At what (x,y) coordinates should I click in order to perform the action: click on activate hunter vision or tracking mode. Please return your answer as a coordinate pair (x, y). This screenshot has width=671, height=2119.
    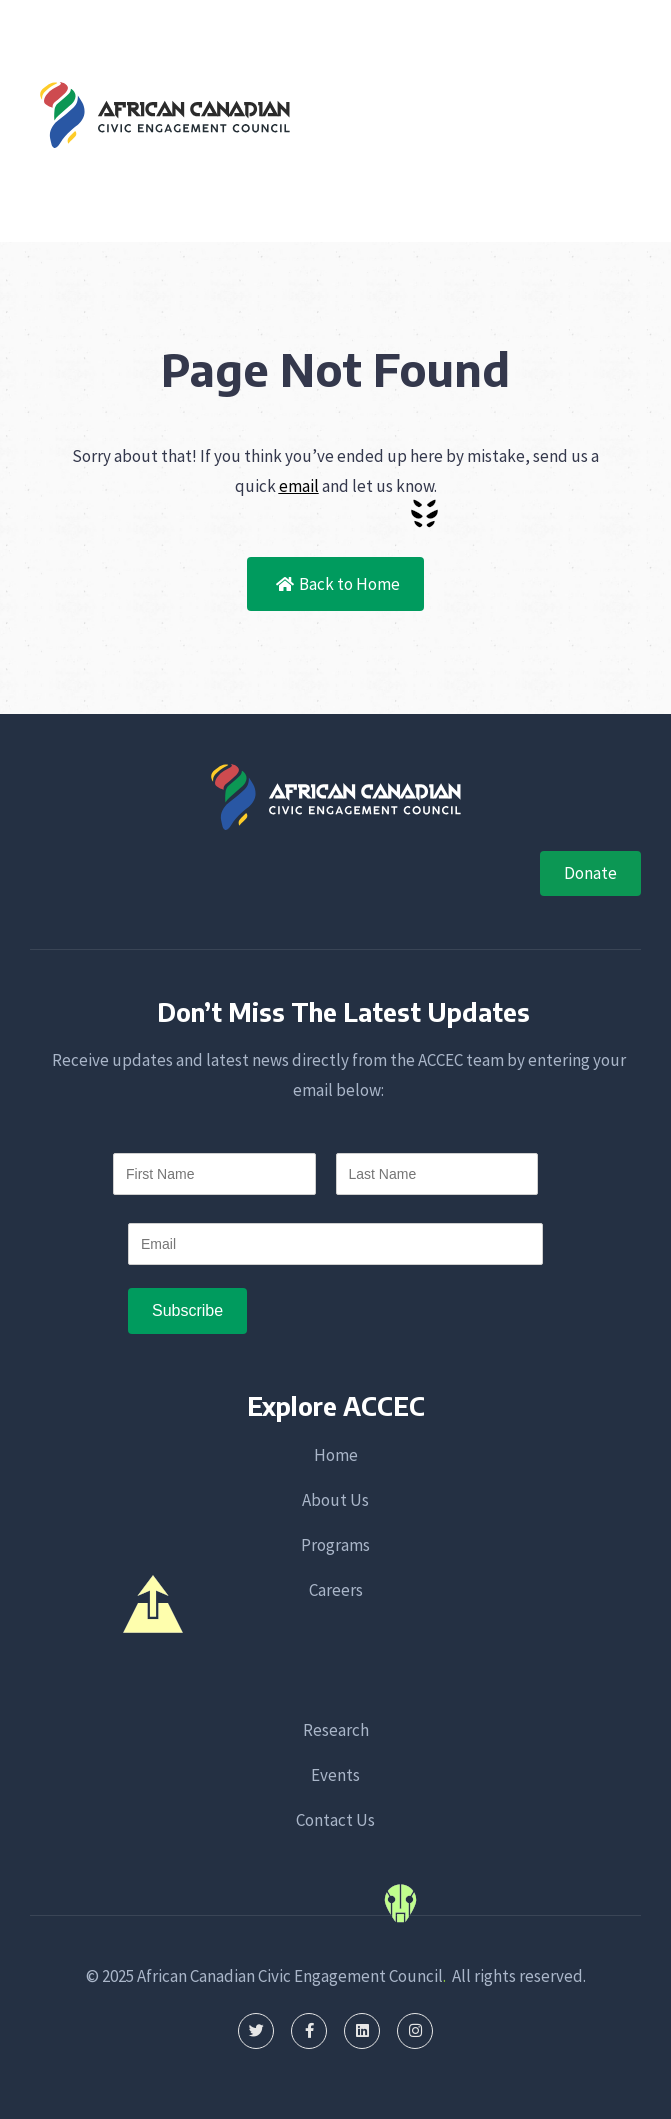
    Looking at the image, I should click on (424, 513).